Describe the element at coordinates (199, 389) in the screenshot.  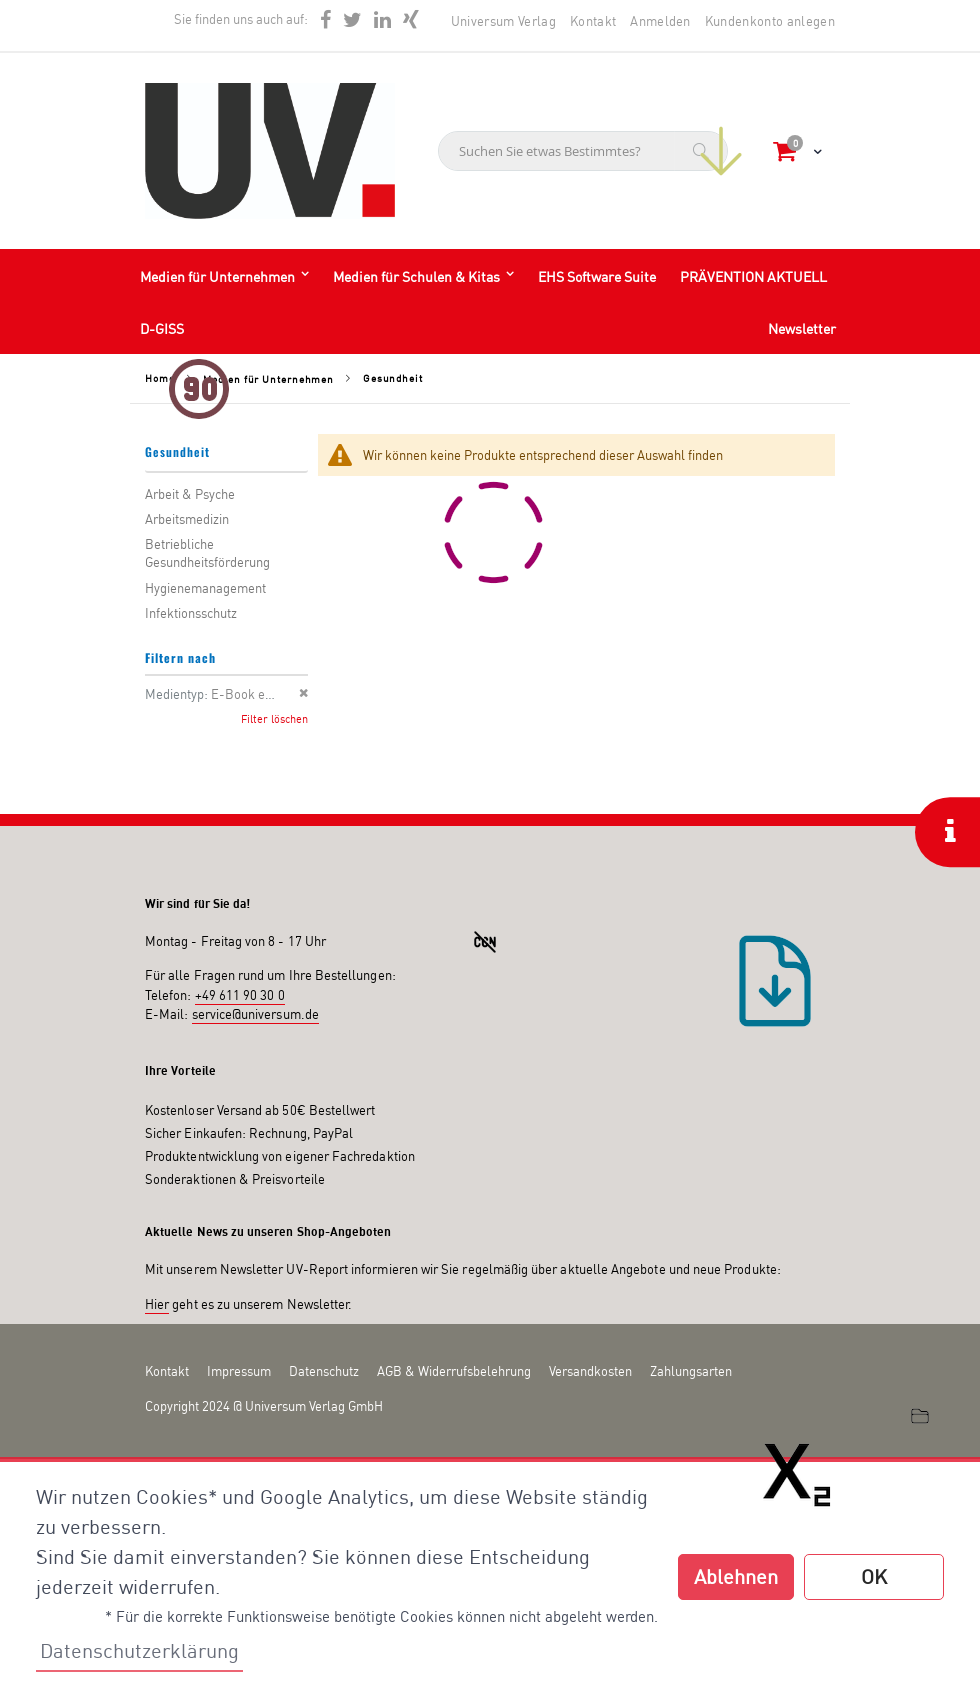
I see `set timer or duration for 90 seconds` at that location.